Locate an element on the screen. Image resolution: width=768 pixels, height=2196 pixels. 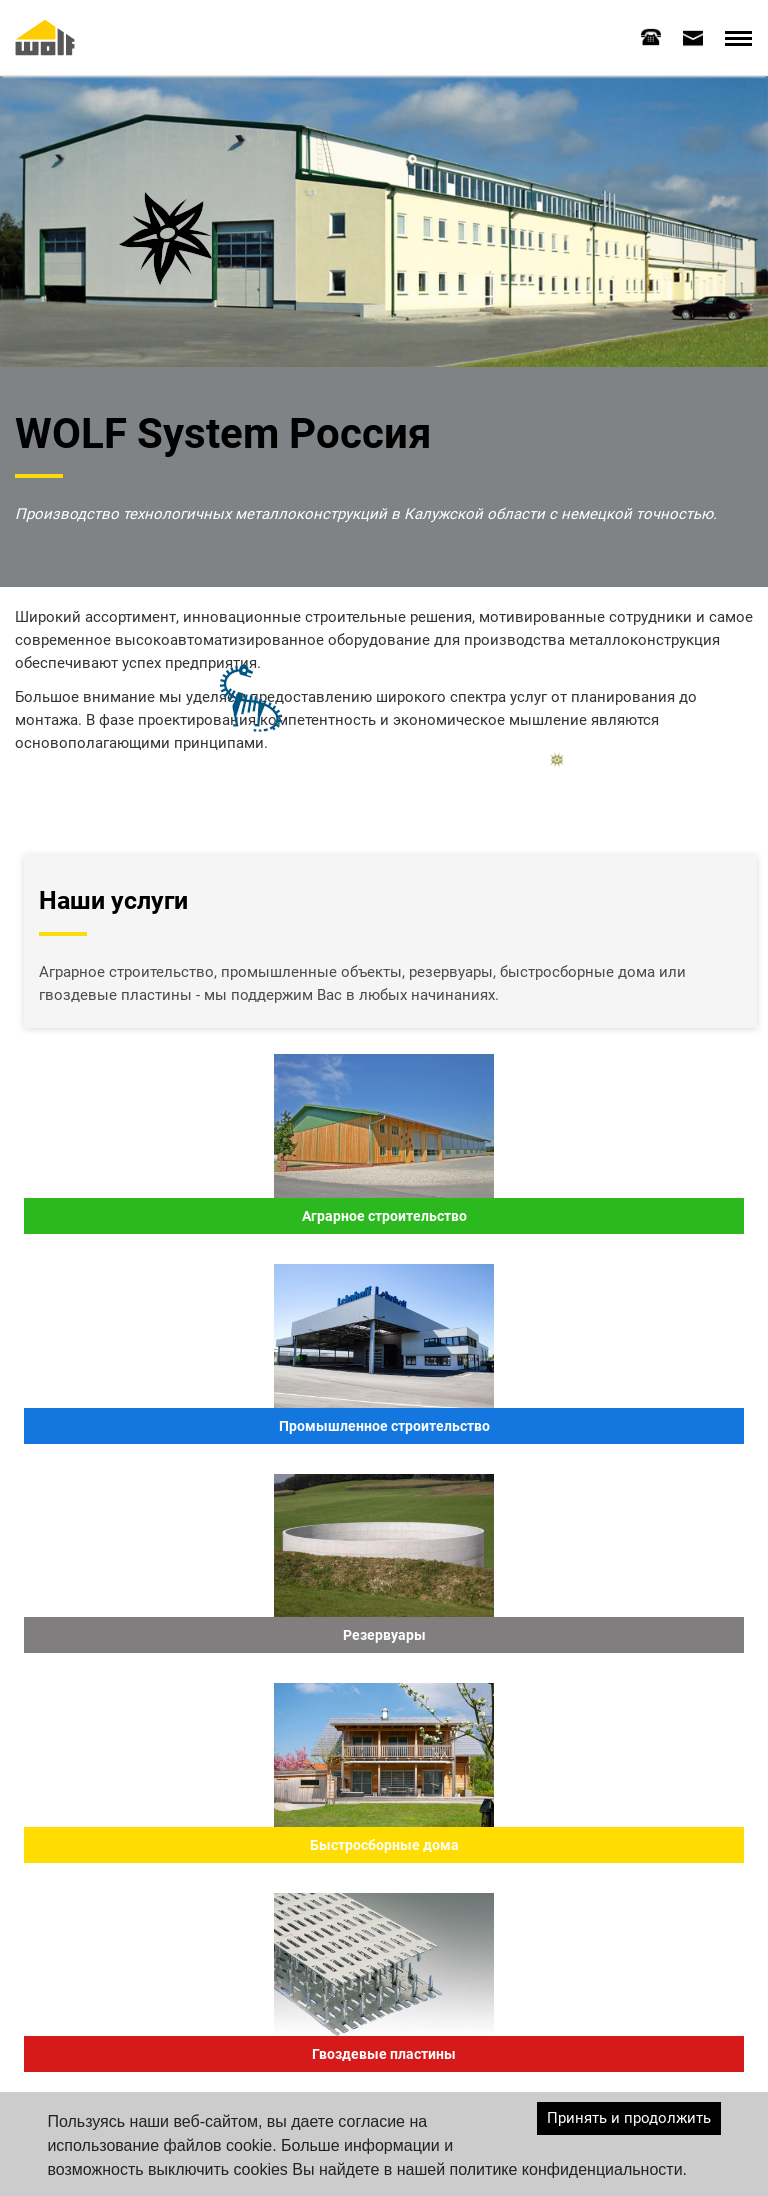
view dinosaur exhibit or paleontology section is located at coordinates (250, 698).